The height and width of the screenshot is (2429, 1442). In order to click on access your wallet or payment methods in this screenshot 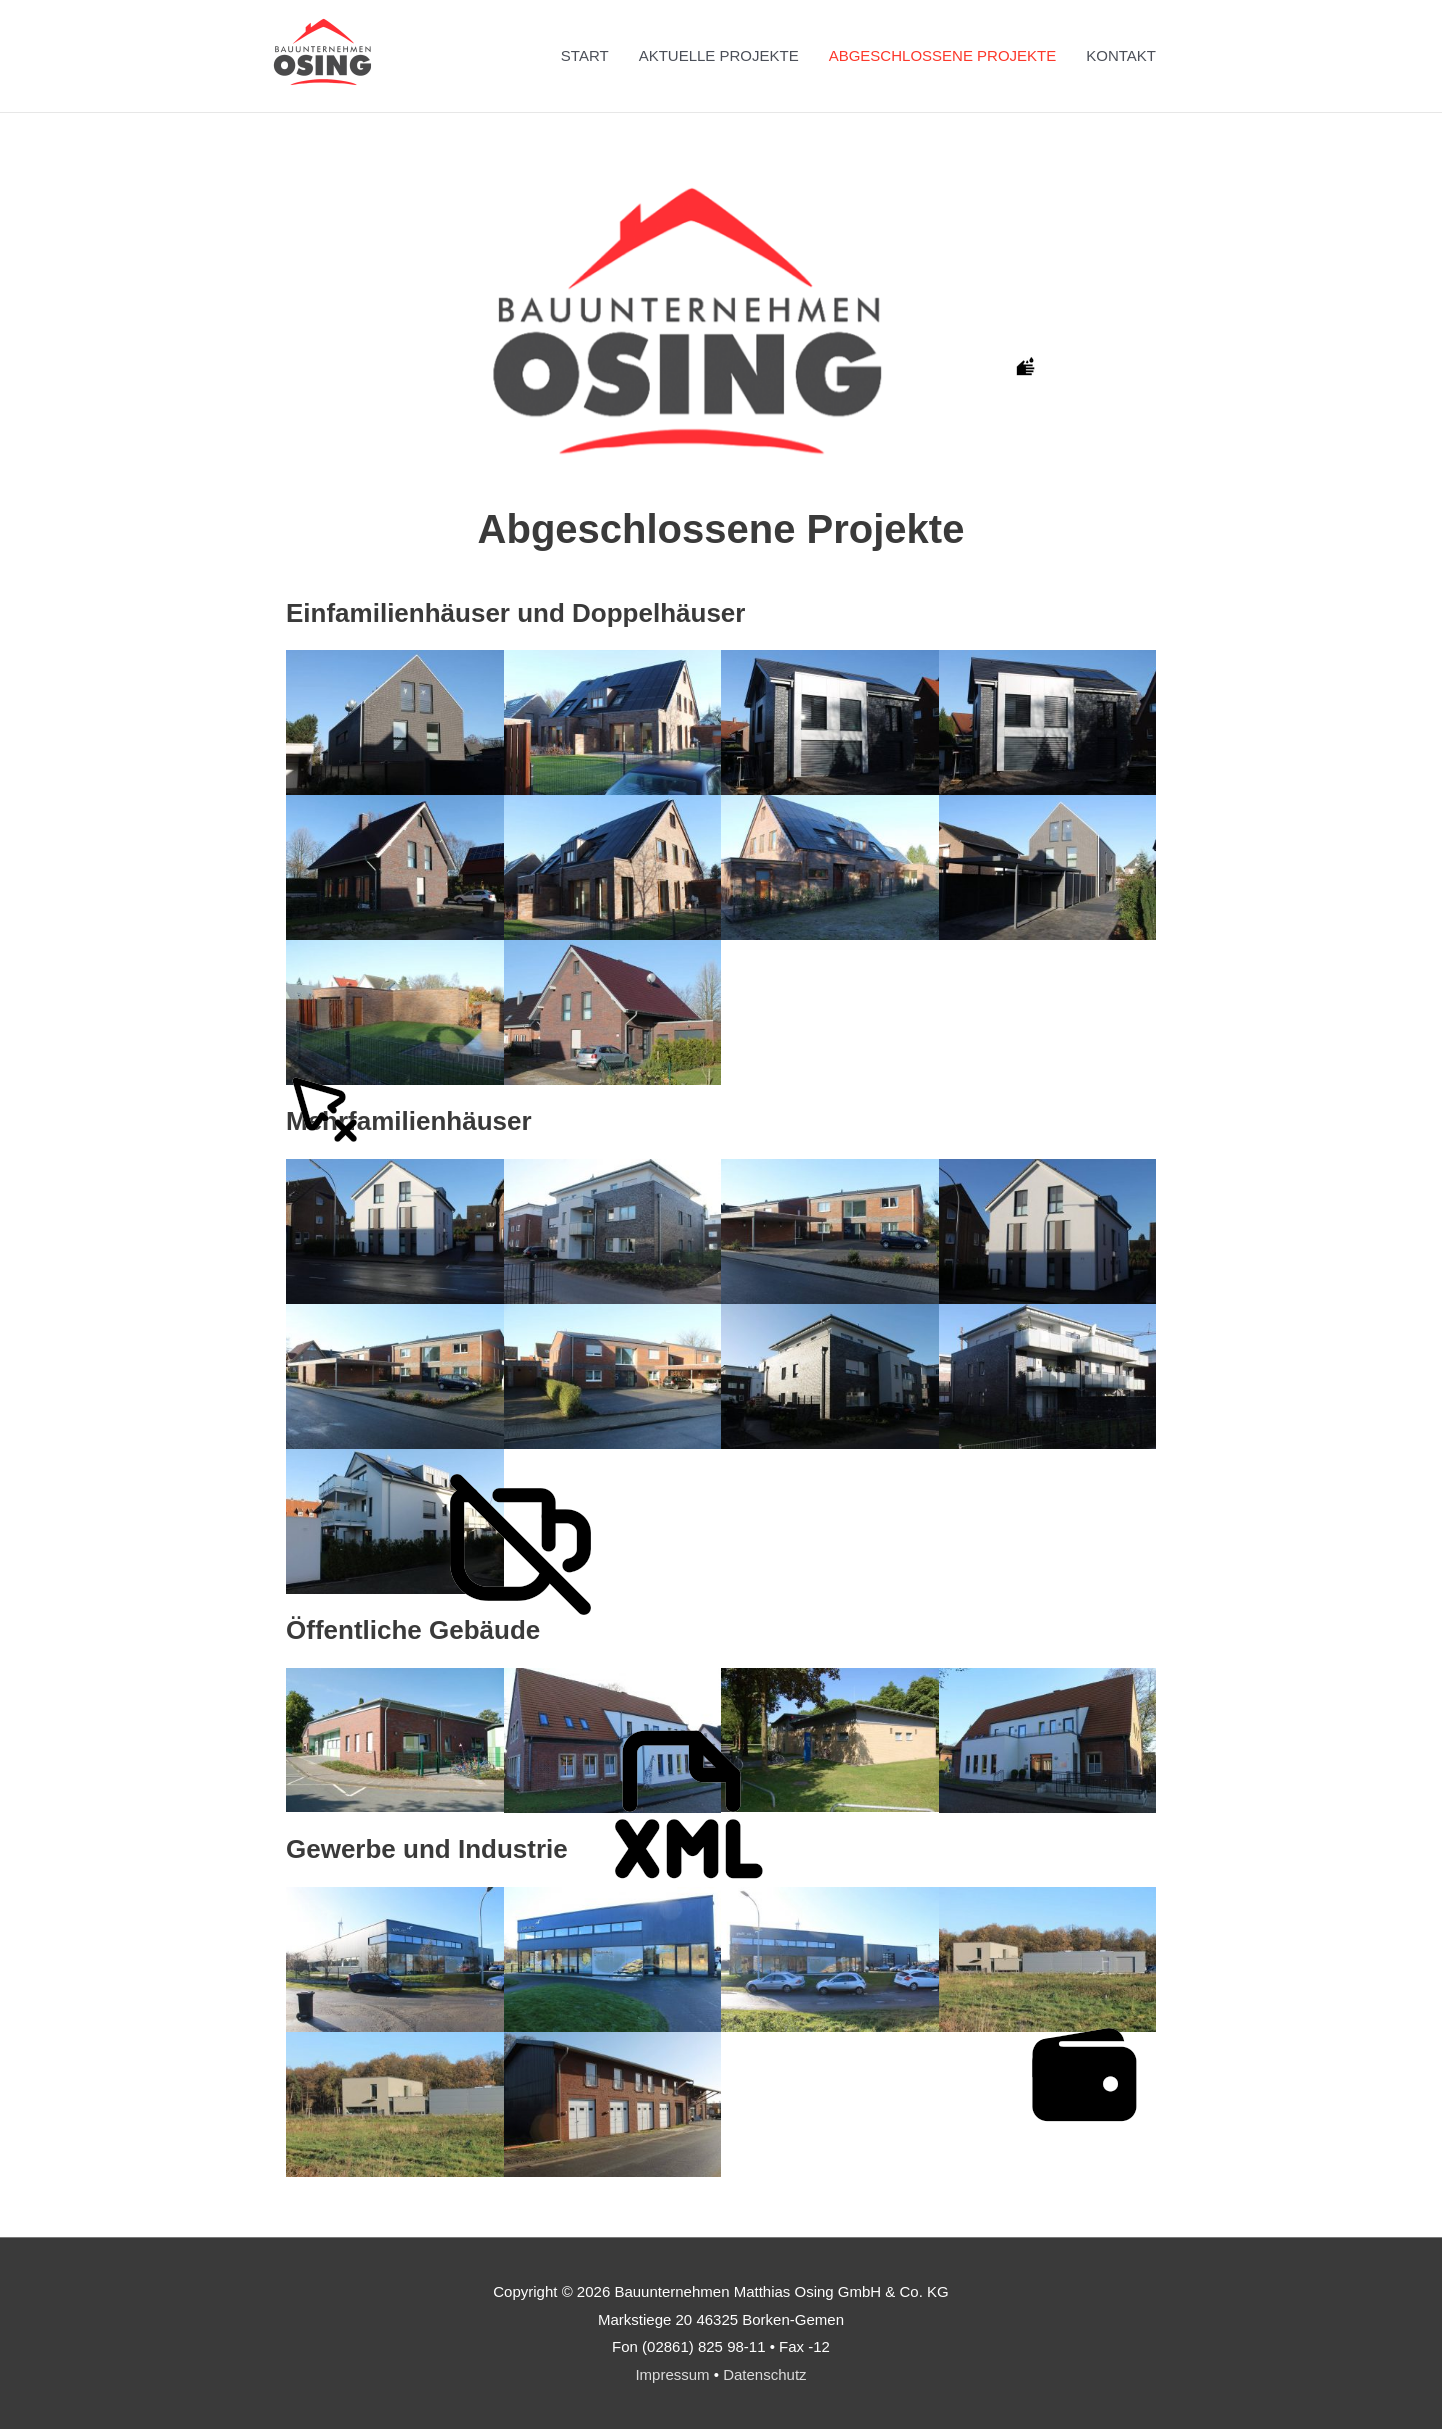, I will do `click(1084, 2076)`.